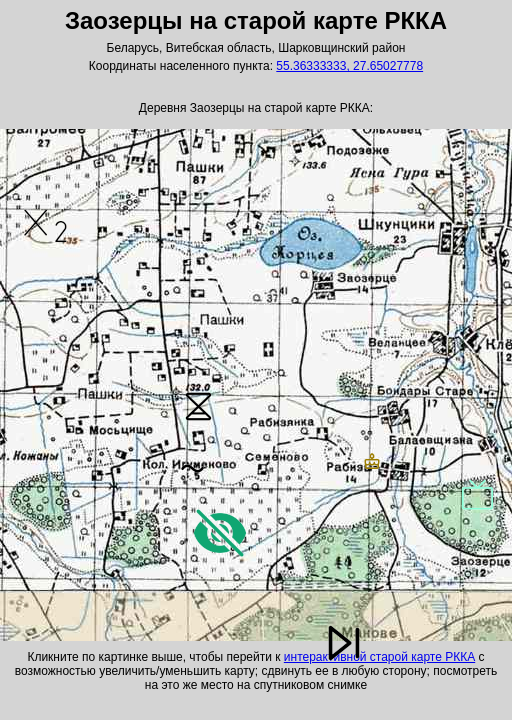 Image resolution: width=512 pixels, height=720 pixels. I want to click on view birthday or celebration reminders, so click(372, 462).